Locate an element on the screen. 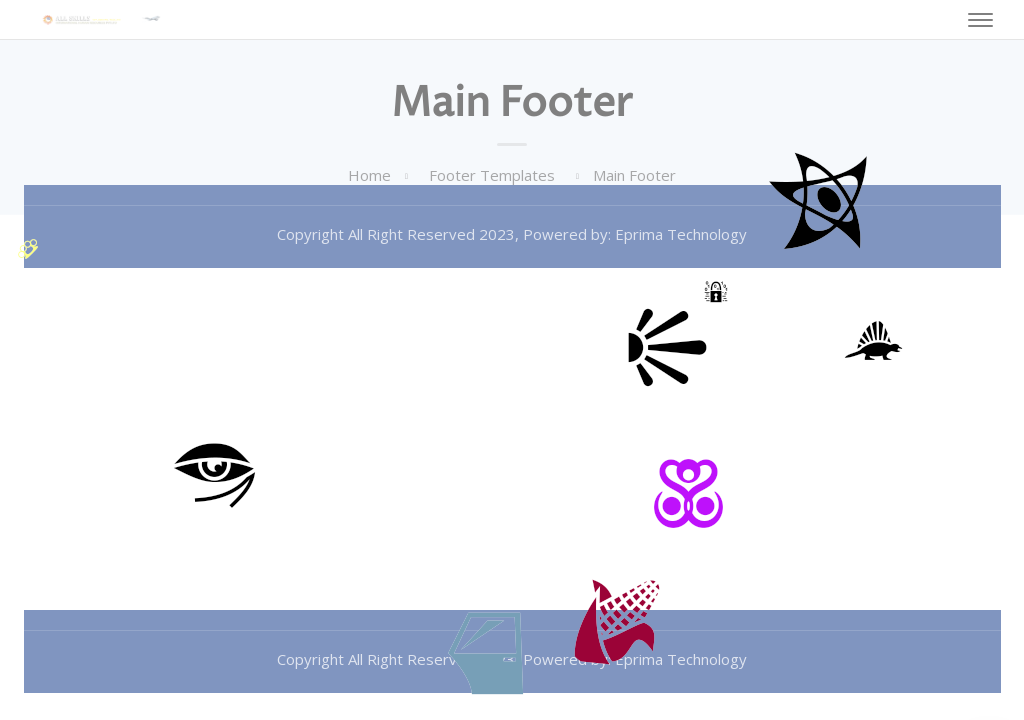 The height and width of the screenshot is (720, 1024). equip brass knuckles weapon is located at coordinates (28, 249).